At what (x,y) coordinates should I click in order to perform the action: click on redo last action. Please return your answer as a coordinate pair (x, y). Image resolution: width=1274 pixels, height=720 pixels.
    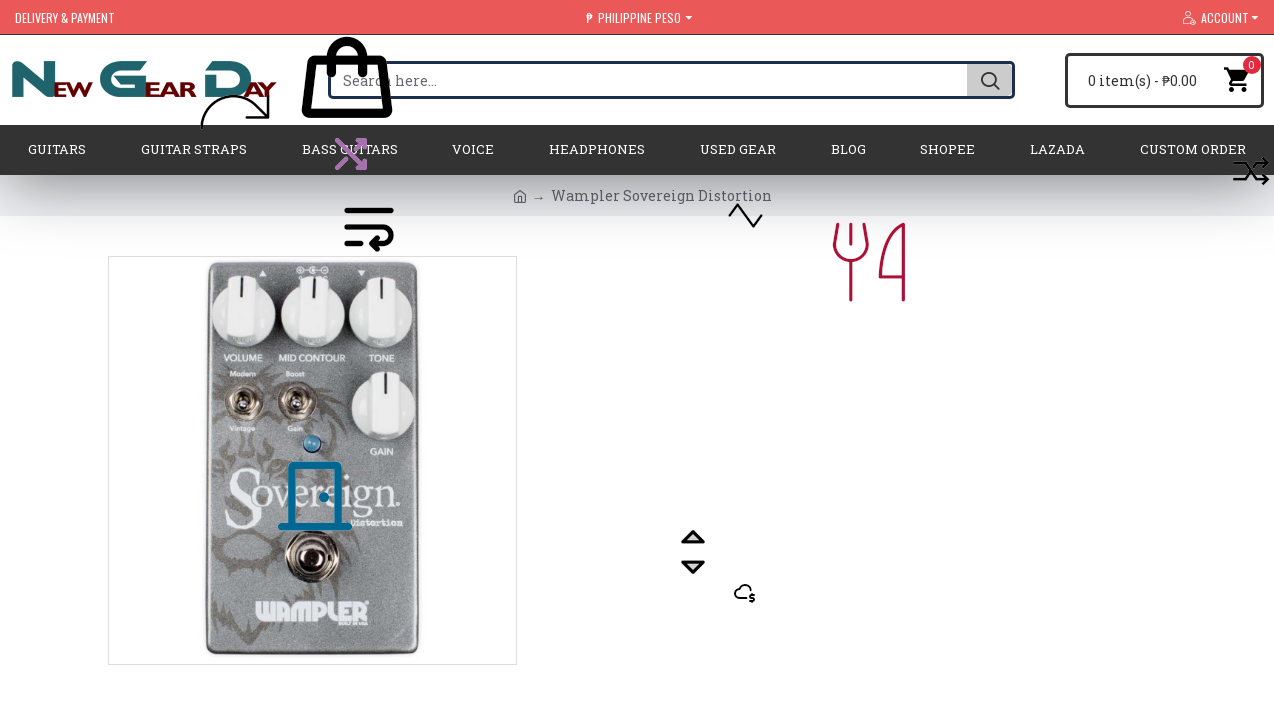
    Looking at the image, I should click on (233, 109).